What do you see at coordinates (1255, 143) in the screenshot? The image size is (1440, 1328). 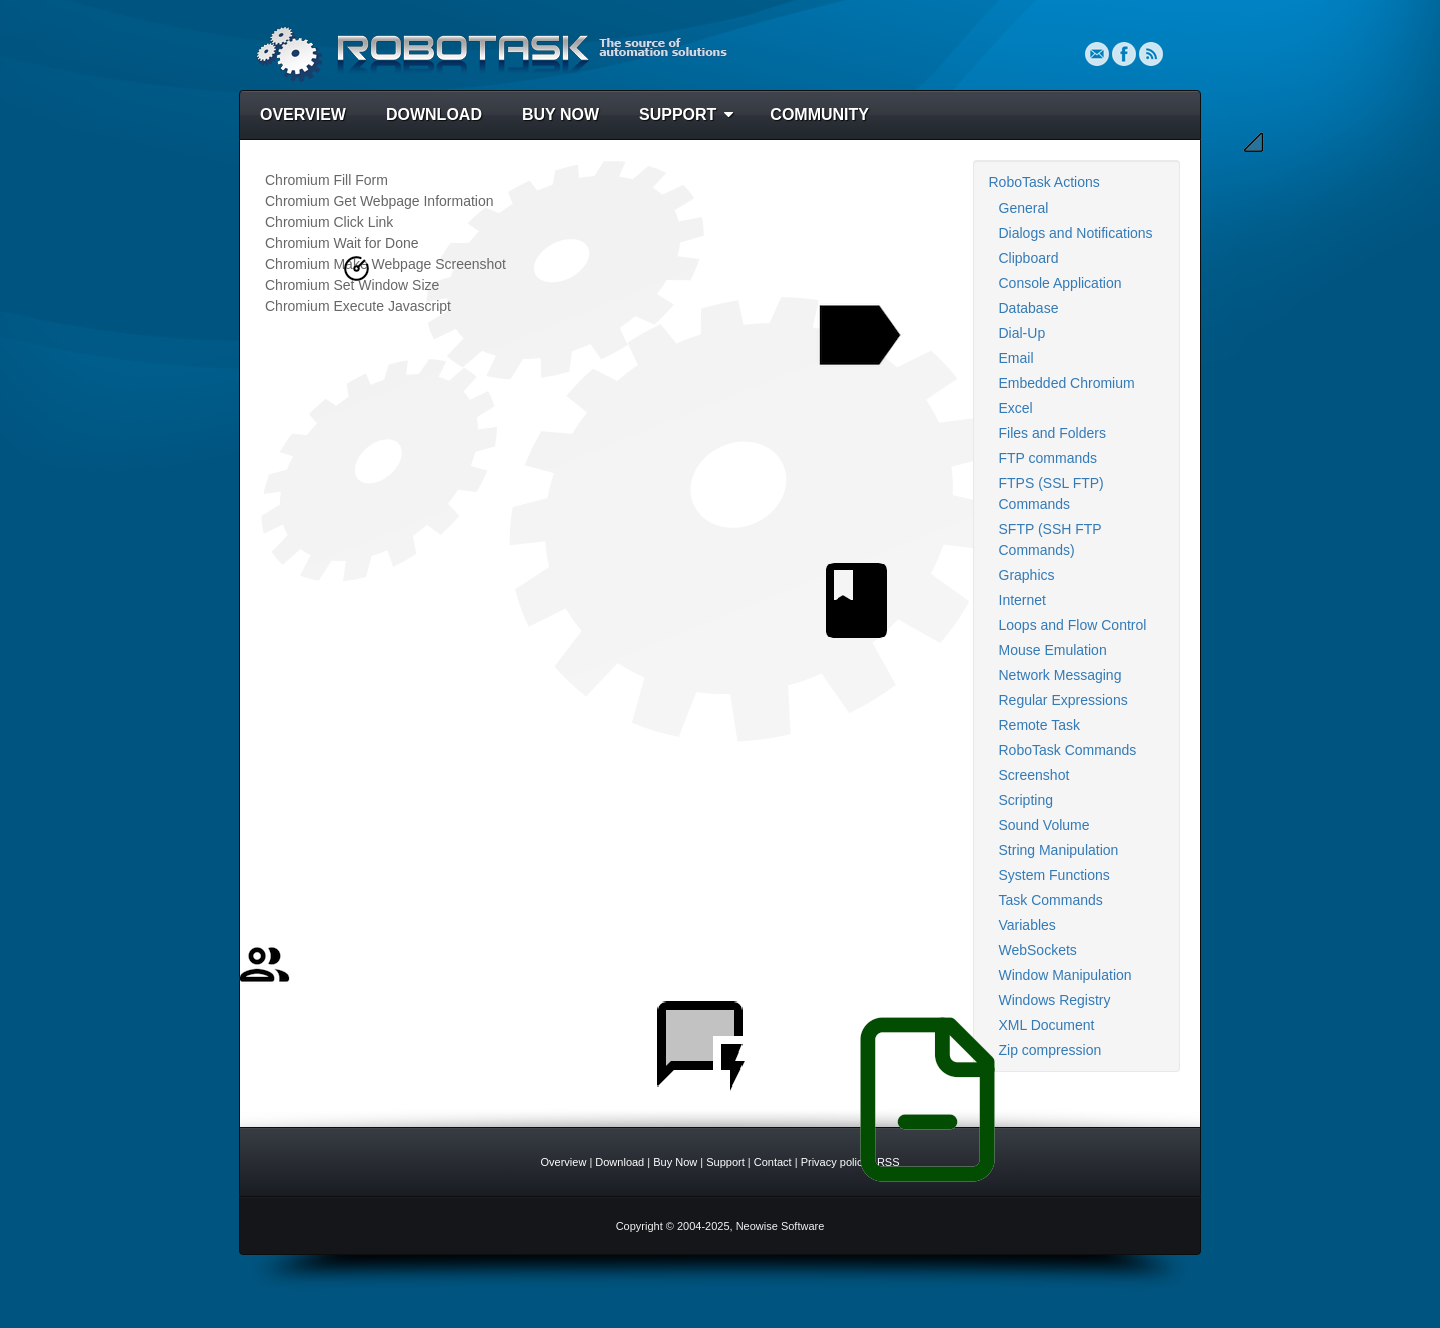 I see `indicates full cellular signal strength` at bounding box center [1255, 143].